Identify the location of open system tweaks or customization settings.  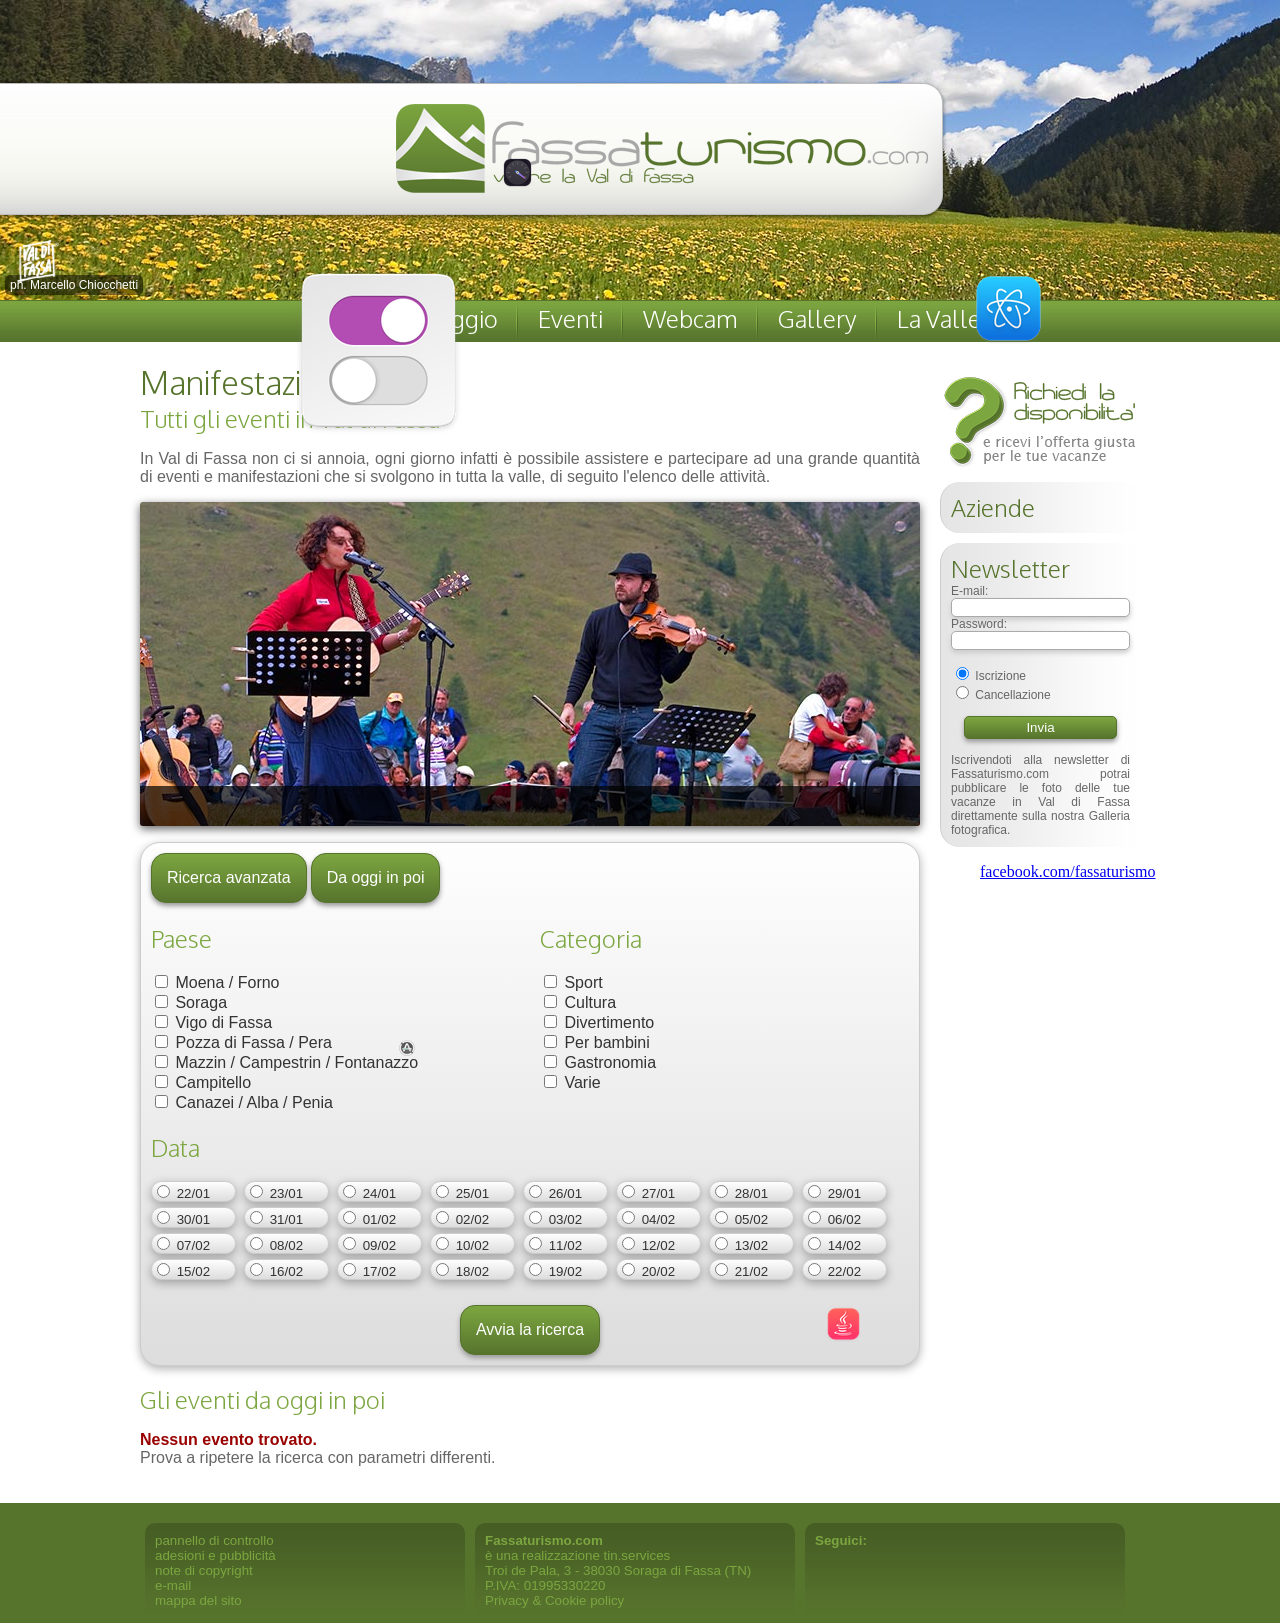
(378, 350).